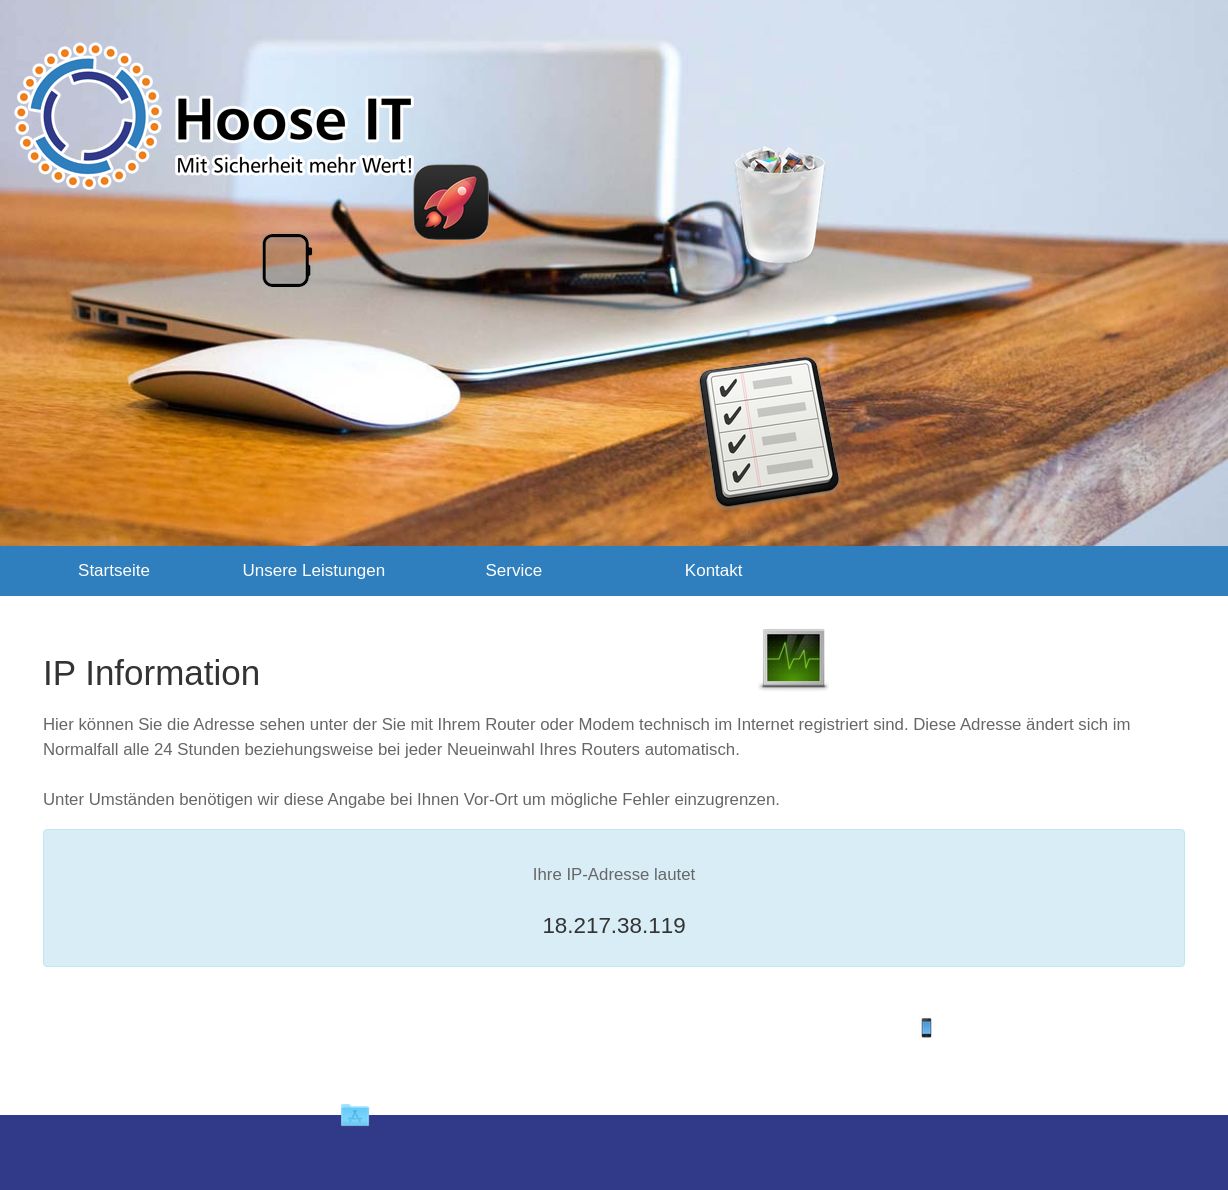 The image size is (1228, 1190). Describe the element at coordinates (926, 1027) in the screenshot. I see `indicates a connected iPhone device` at that location.